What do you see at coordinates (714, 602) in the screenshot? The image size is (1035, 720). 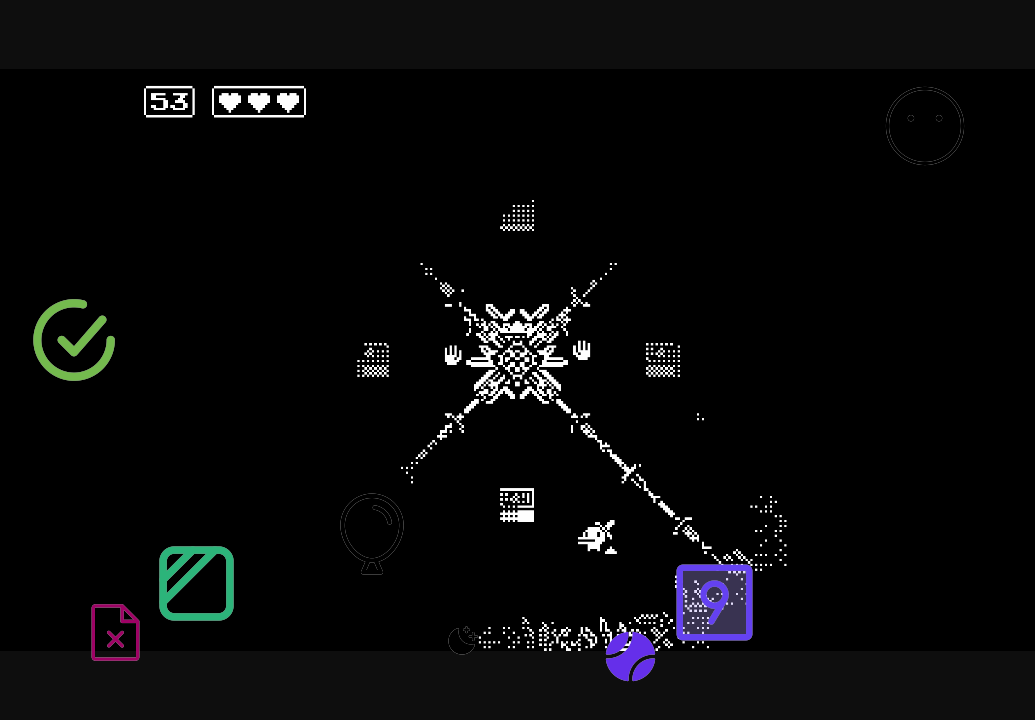 I see `select number nine from a keypad` at bounding box center [714, 602].